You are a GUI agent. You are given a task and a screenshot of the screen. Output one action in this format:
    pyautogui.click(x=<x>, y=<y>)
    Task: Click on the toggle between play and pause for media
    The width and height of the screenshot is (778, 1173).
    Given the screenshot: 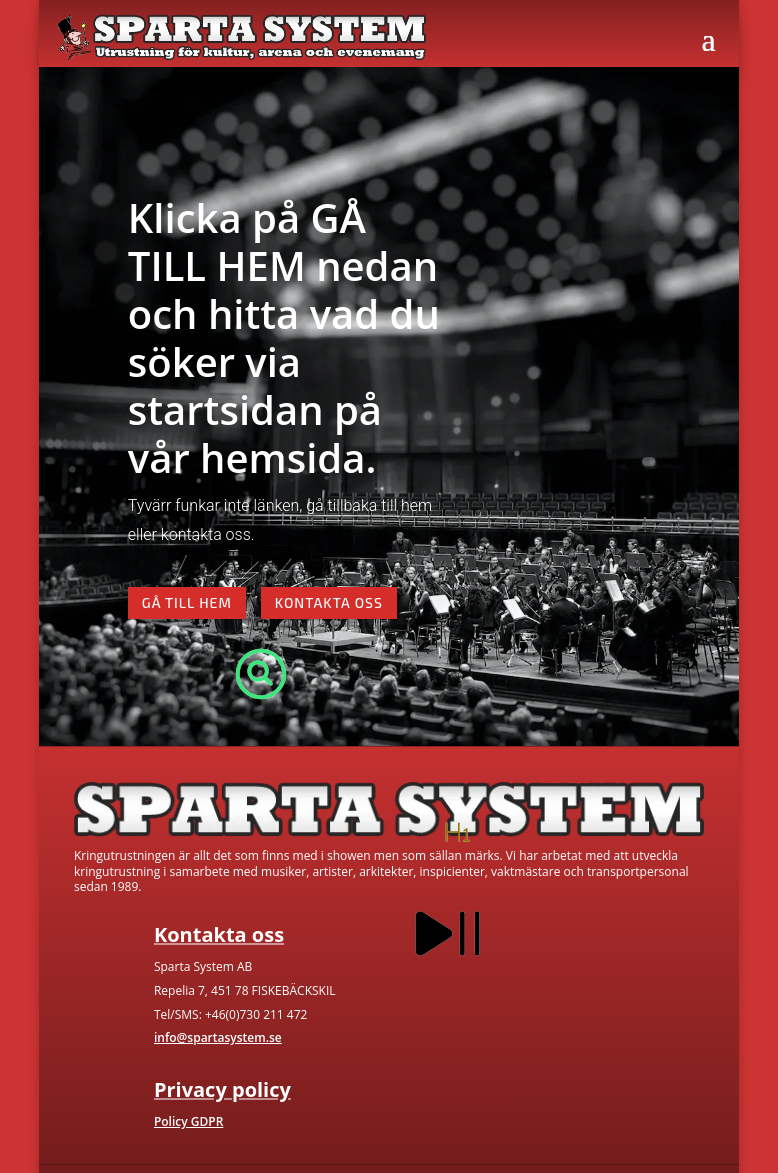 What is the action you would take?
    pyautogui.click(x=447, y=933)
    